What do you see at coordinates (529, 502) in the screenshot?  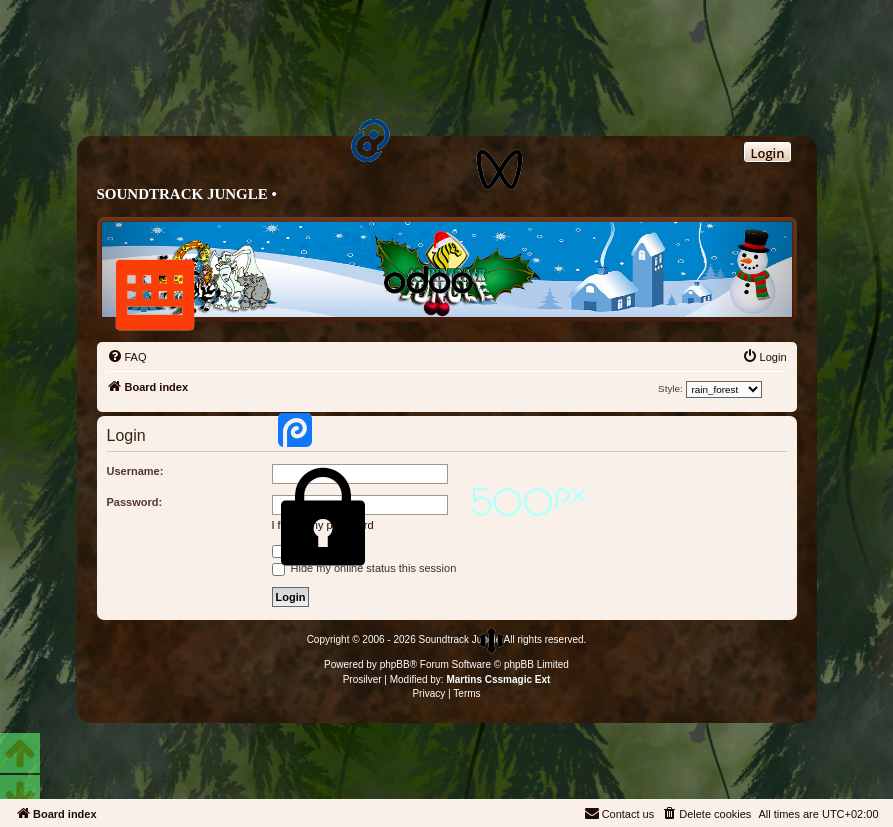 I see `open the 500px photography platform` at bounding box center [529, 502].